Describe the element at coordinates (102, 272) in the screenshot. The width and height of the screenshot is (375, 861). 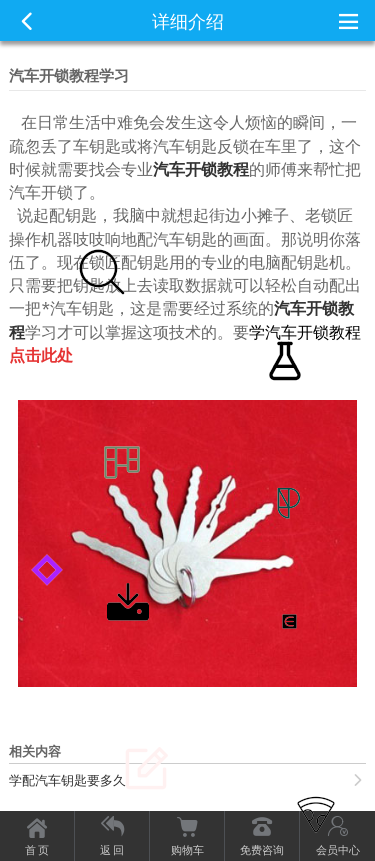
I see `search for content or items` at that location.